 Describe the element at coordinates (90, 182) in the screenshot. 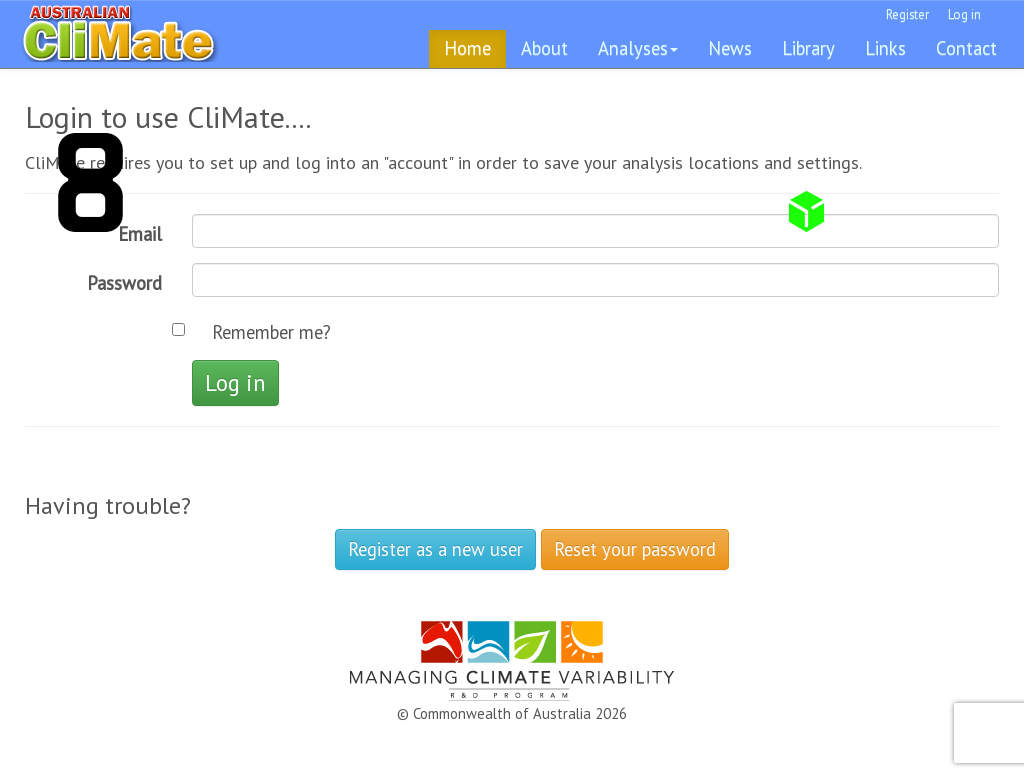

I see `open the Eight Sleep app` at that location.